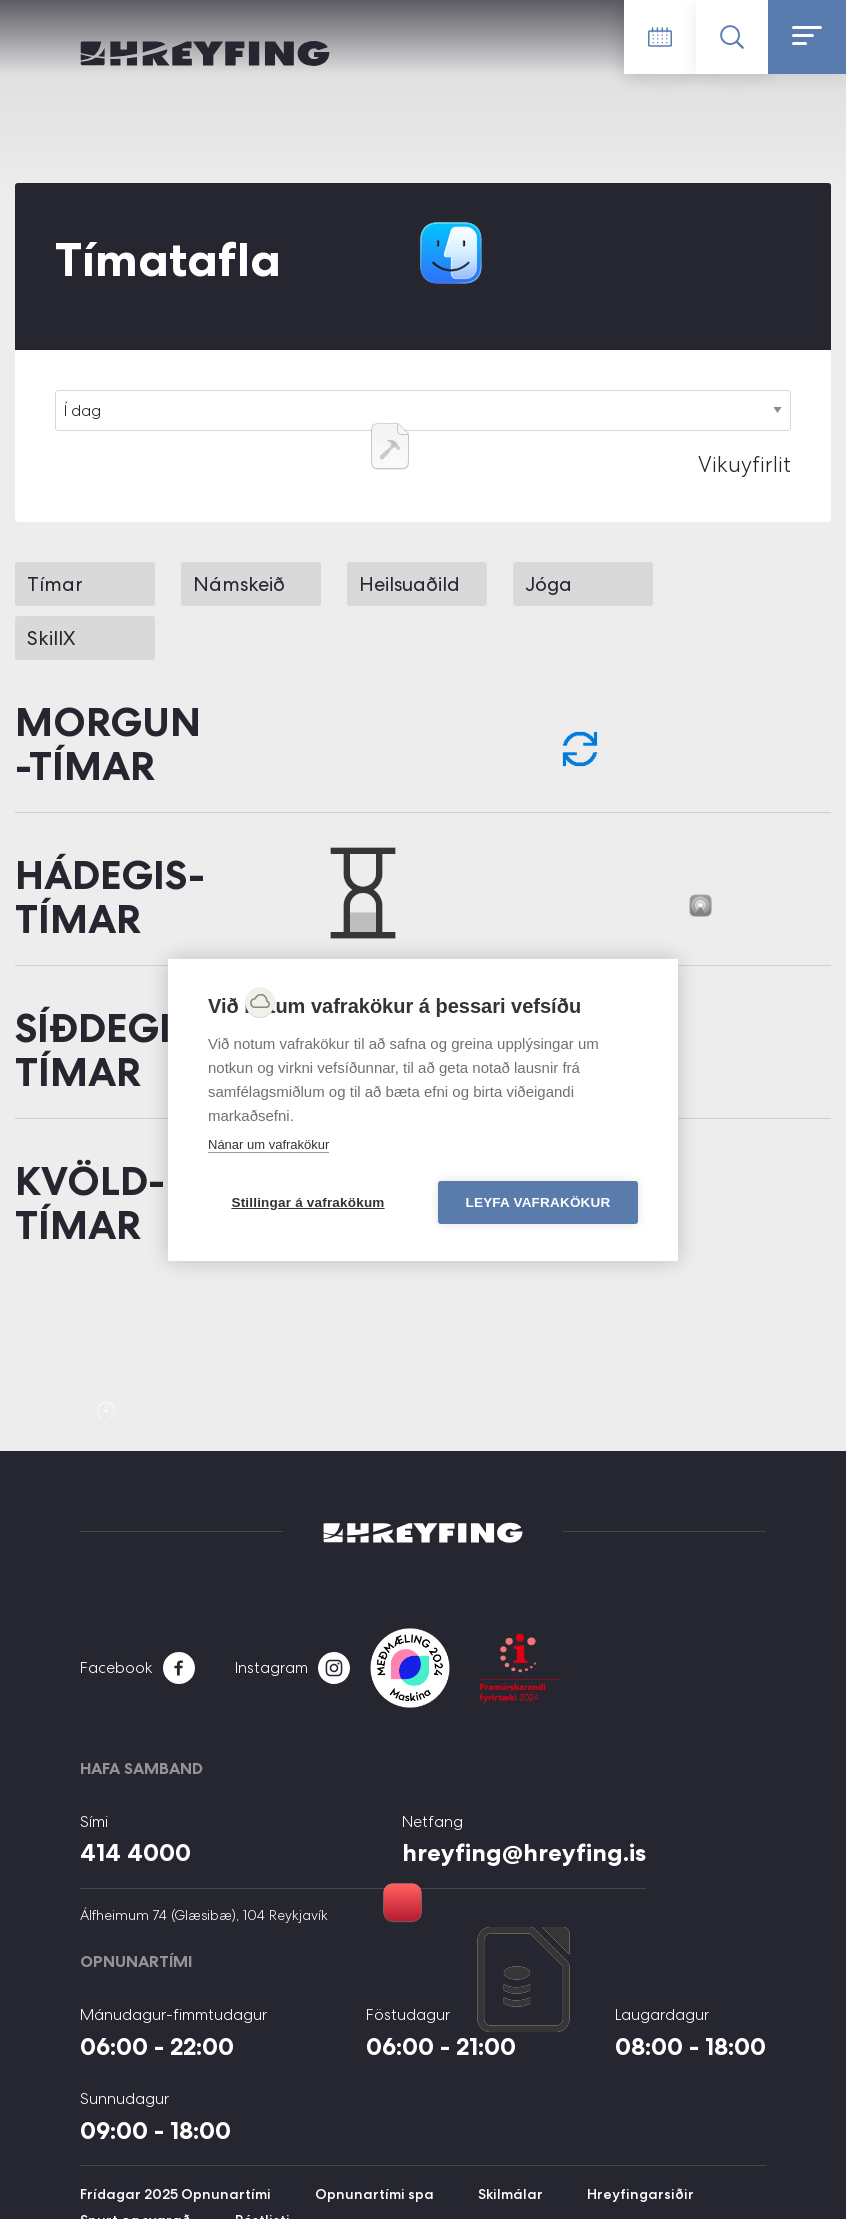 The width and height of the screenshot is (846, 2219). Describe the element at coordinates (700, 905) in the screenshot. I see `share files wirelessly via airdrop` at that location.